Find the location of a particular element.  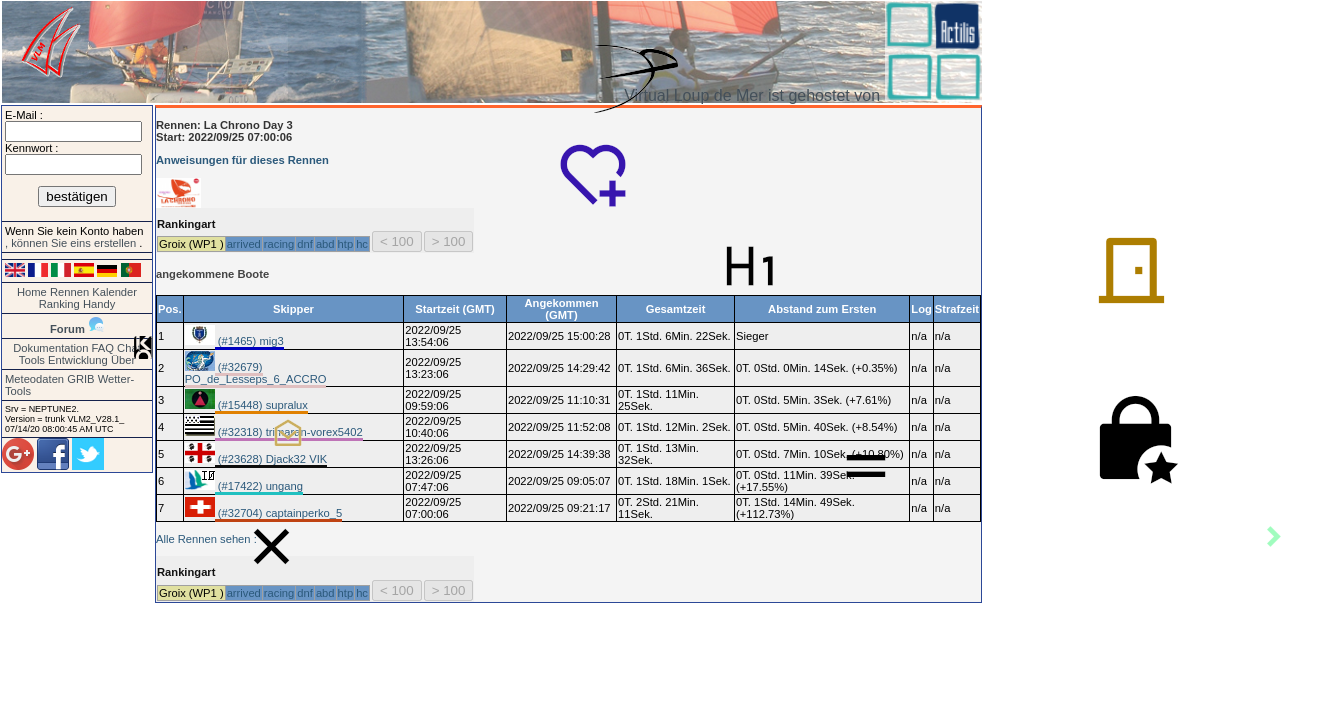

expand a collapsible menu or section is located at coordinates (1273, 536).